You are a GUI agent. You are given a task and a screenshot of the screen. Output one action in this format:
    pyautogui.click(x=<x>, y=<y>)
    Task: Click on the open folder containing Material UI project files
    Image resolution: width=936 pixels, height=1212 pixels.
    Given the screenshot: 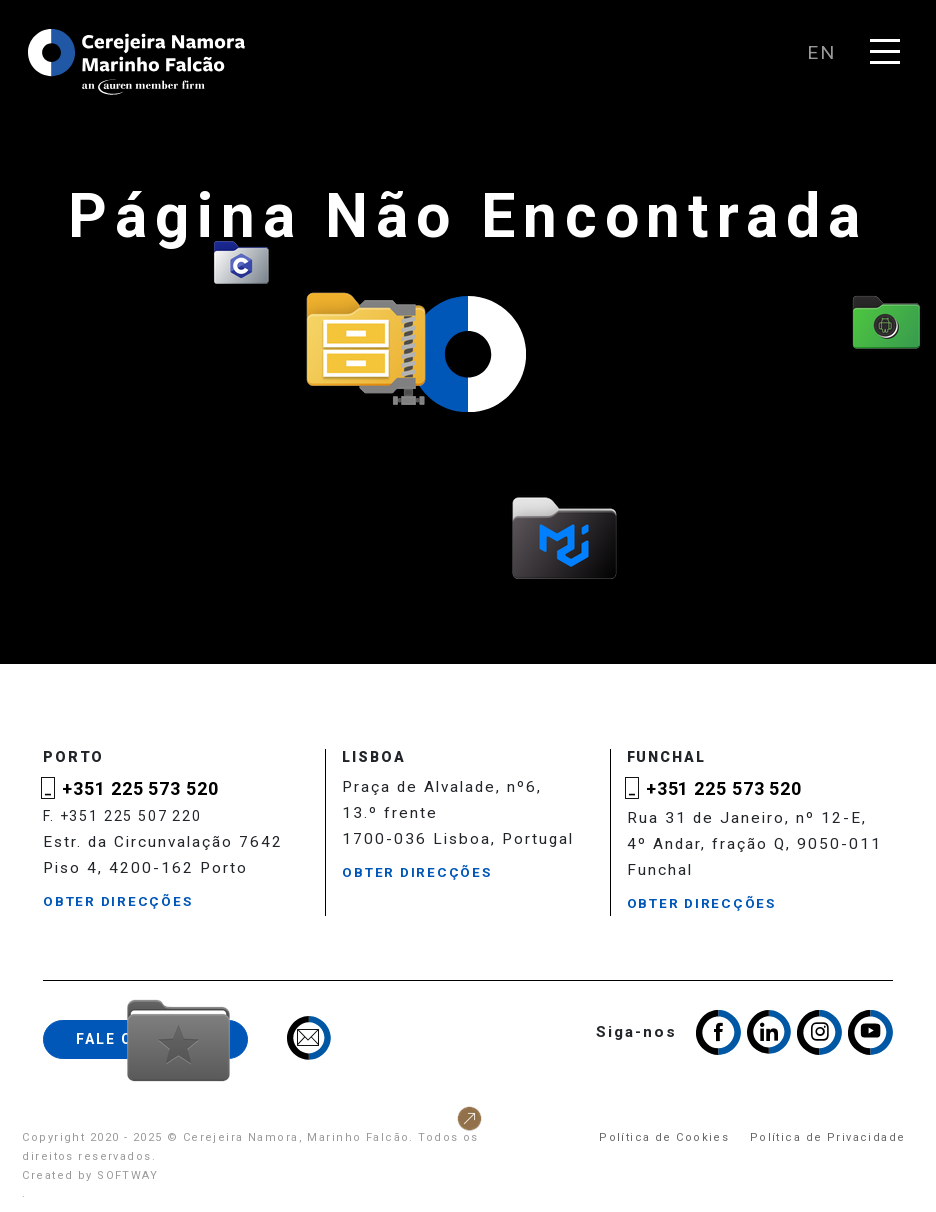 What is the action you would take?
    pyautogui.click(x=564, y=541)
    